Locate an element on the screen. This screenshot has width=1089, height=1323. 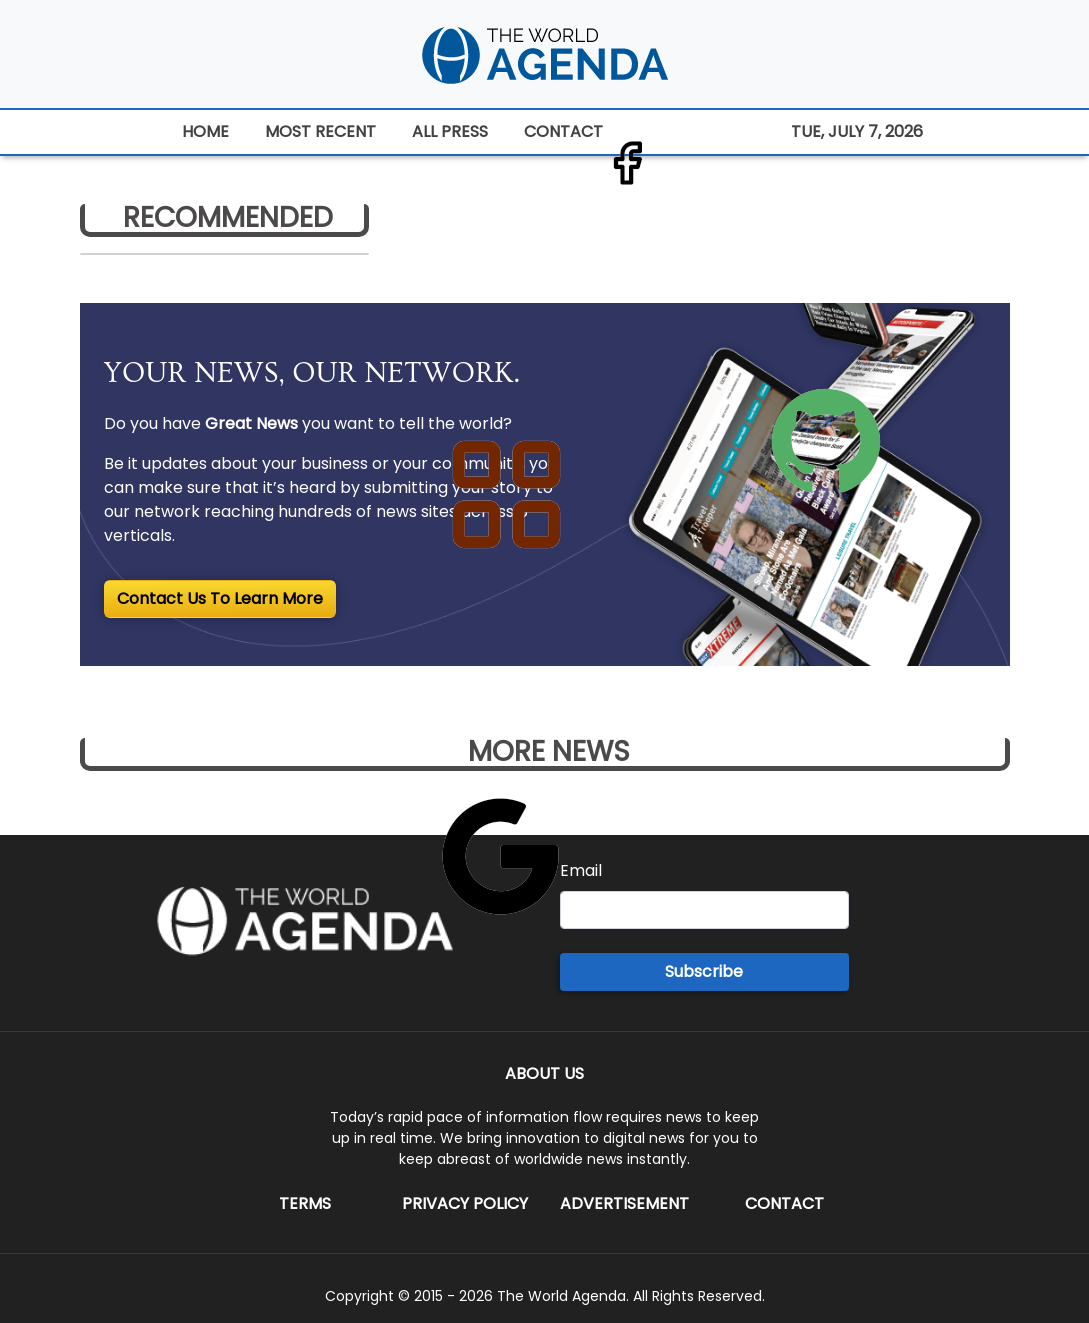
sign in with Google is located at coordinates (500, 856).